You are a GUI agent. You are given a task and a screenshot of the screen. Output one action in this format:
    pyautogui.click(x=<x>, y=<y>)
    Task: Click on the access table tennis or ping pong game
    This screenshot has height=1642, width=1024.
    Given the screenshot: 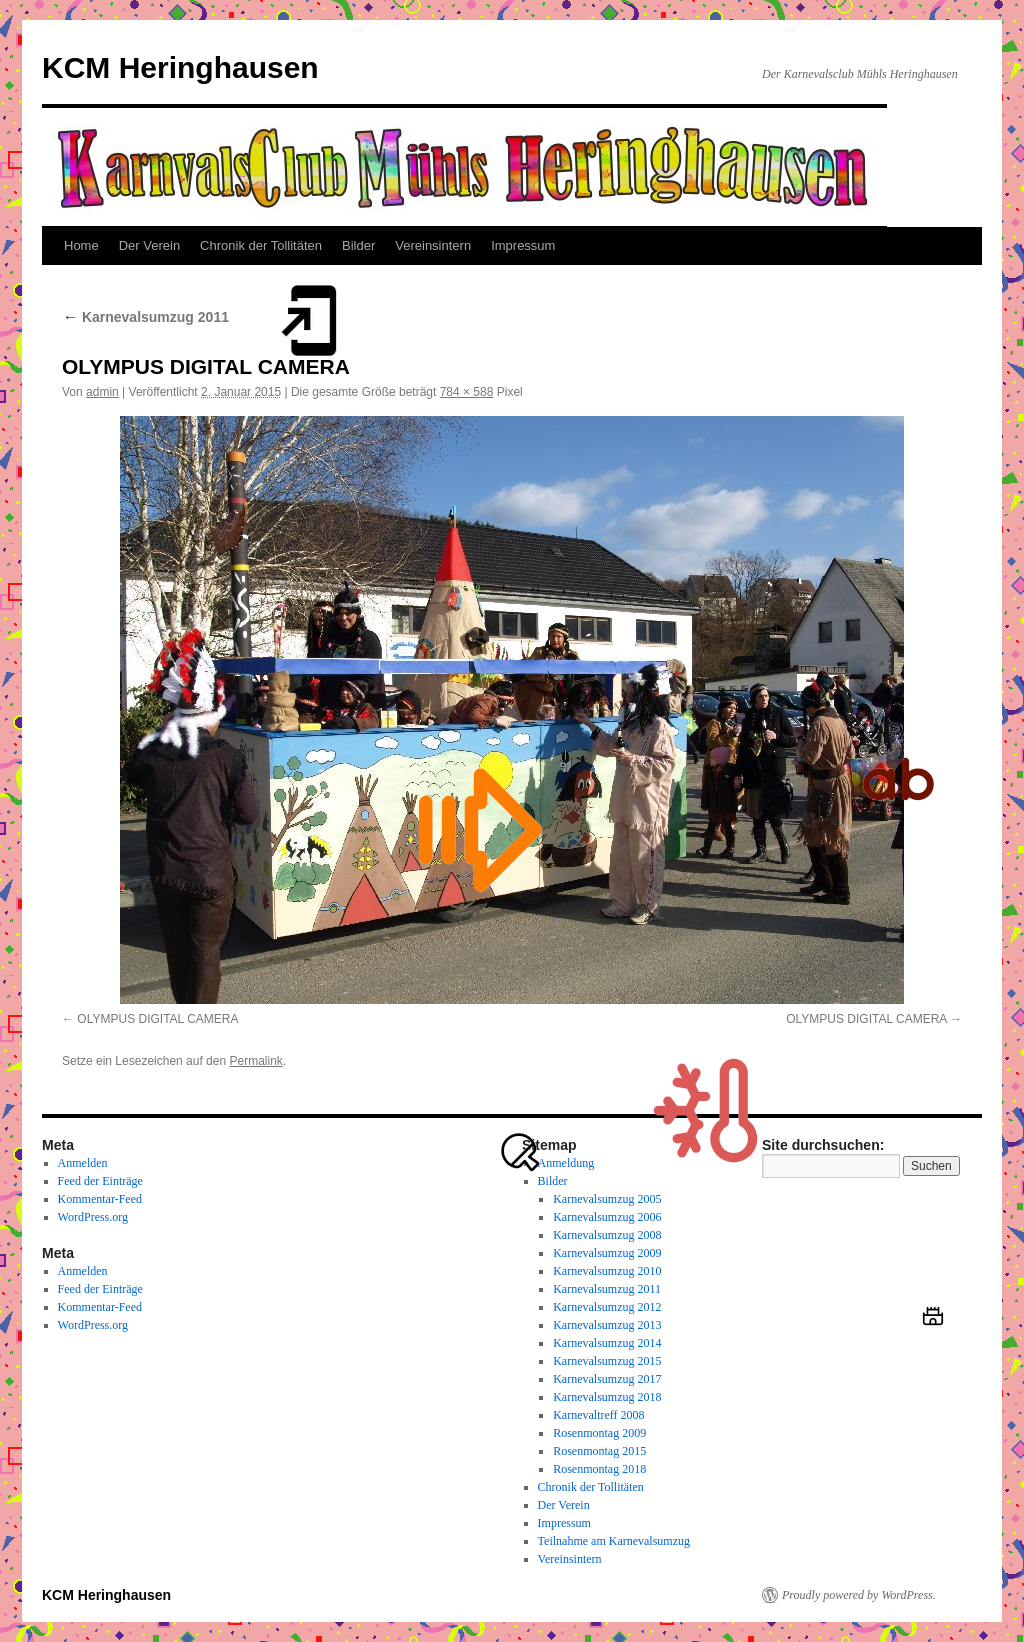 What is the action you would take?
    pyautogui.click(x=519, y=1151)
    